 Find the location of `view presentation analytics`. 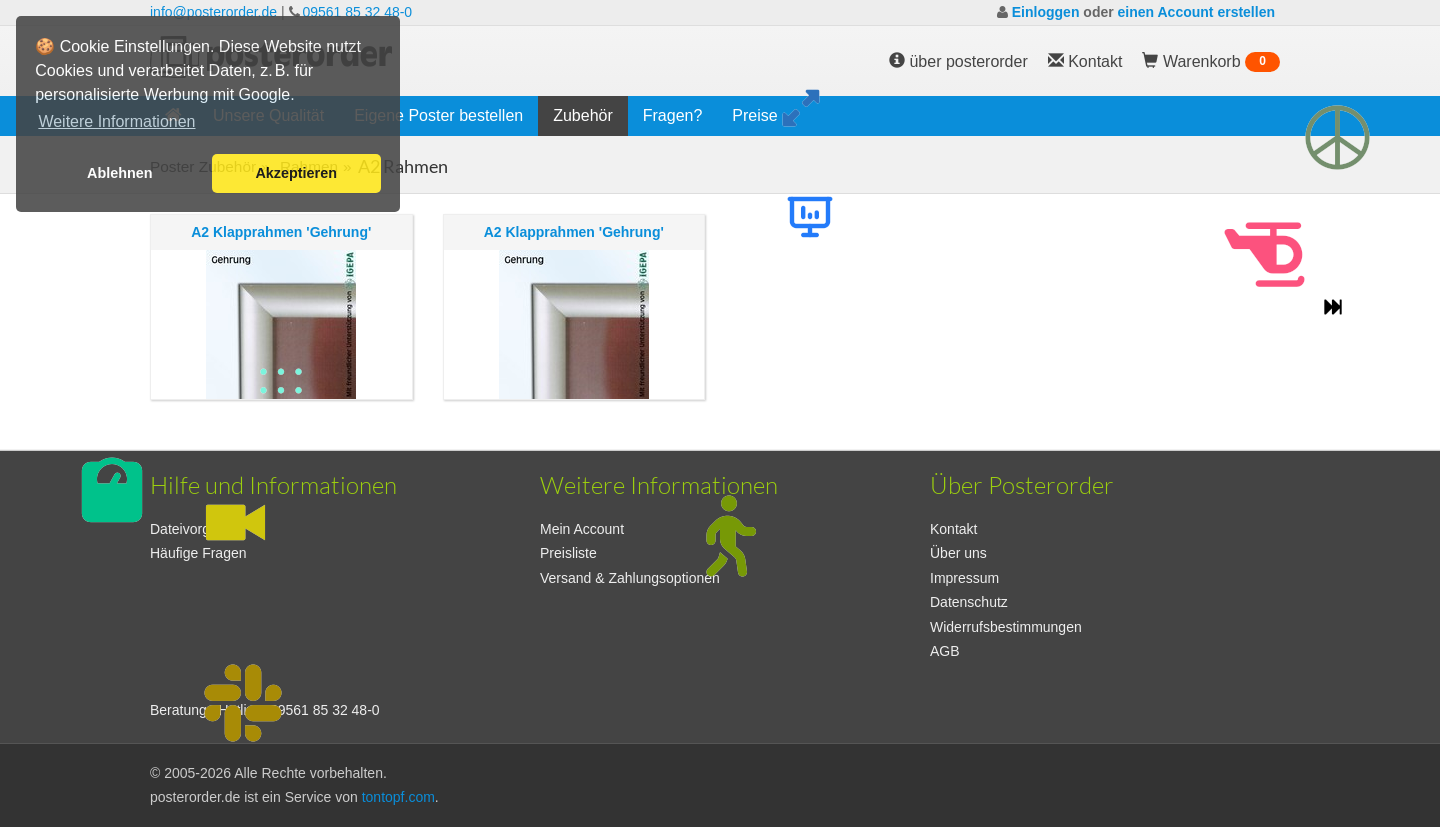

view presentation analytics is located at coordinates (810, 217).